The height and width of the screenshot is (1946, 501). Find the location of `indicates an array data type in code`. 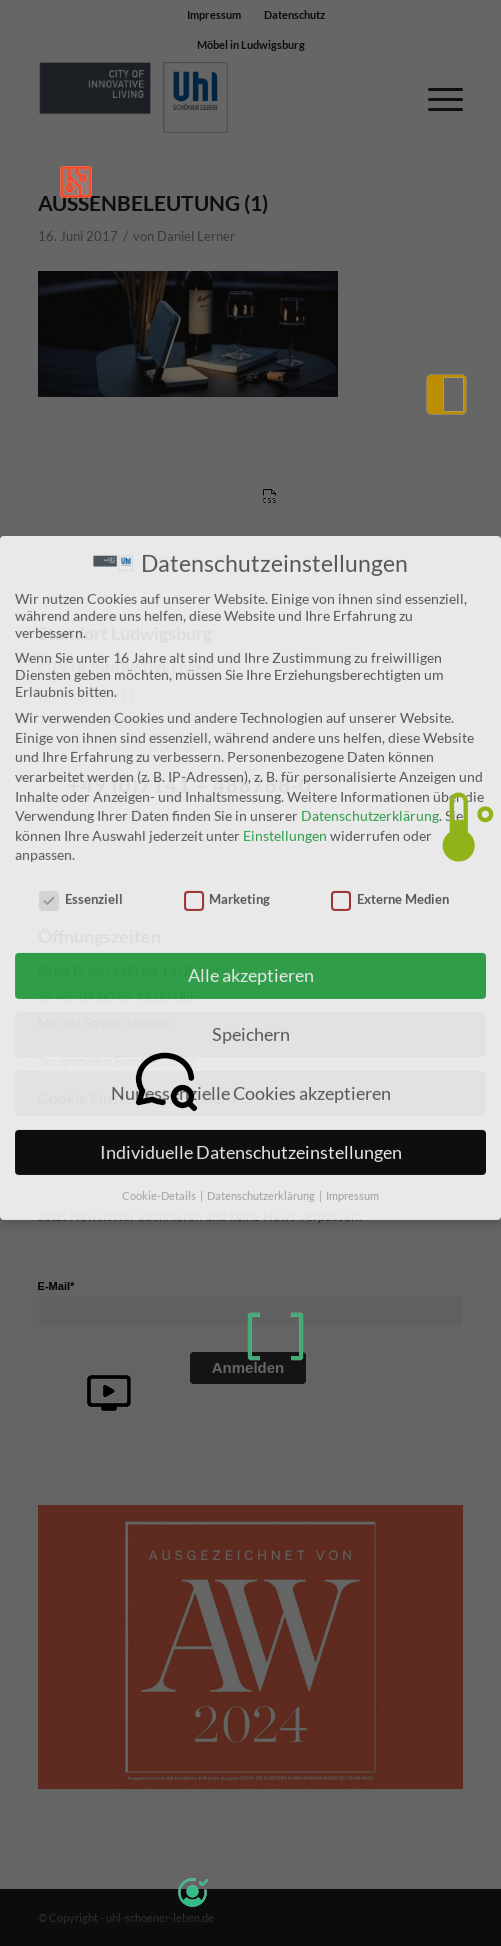

indicates an array data type in code is located at coordinates (275, 1336).